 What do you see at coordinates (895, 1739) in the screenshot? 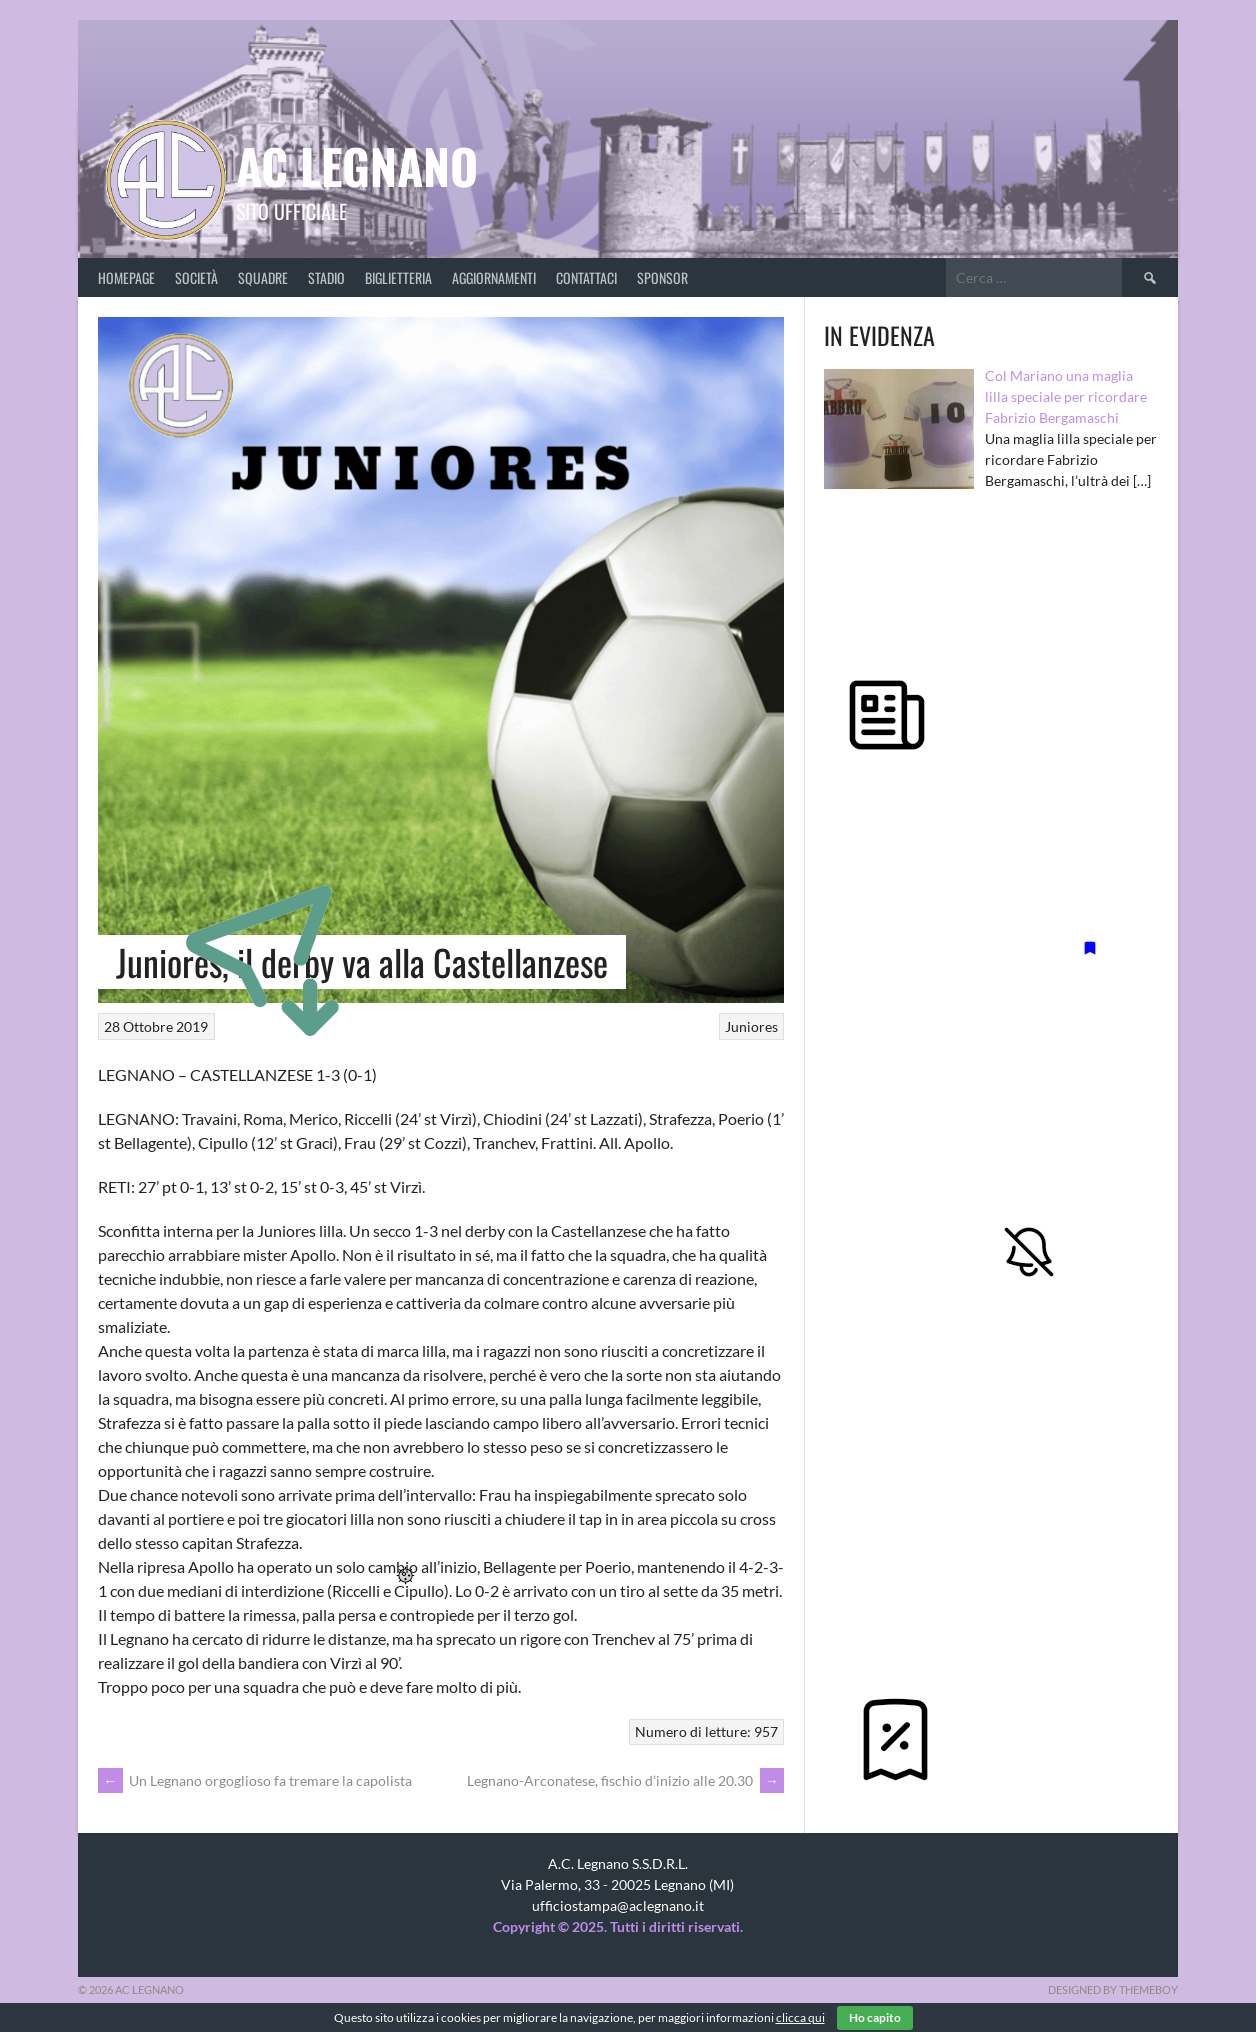
I see `view discount or coupon codes` at bounding box center [895, 1739].